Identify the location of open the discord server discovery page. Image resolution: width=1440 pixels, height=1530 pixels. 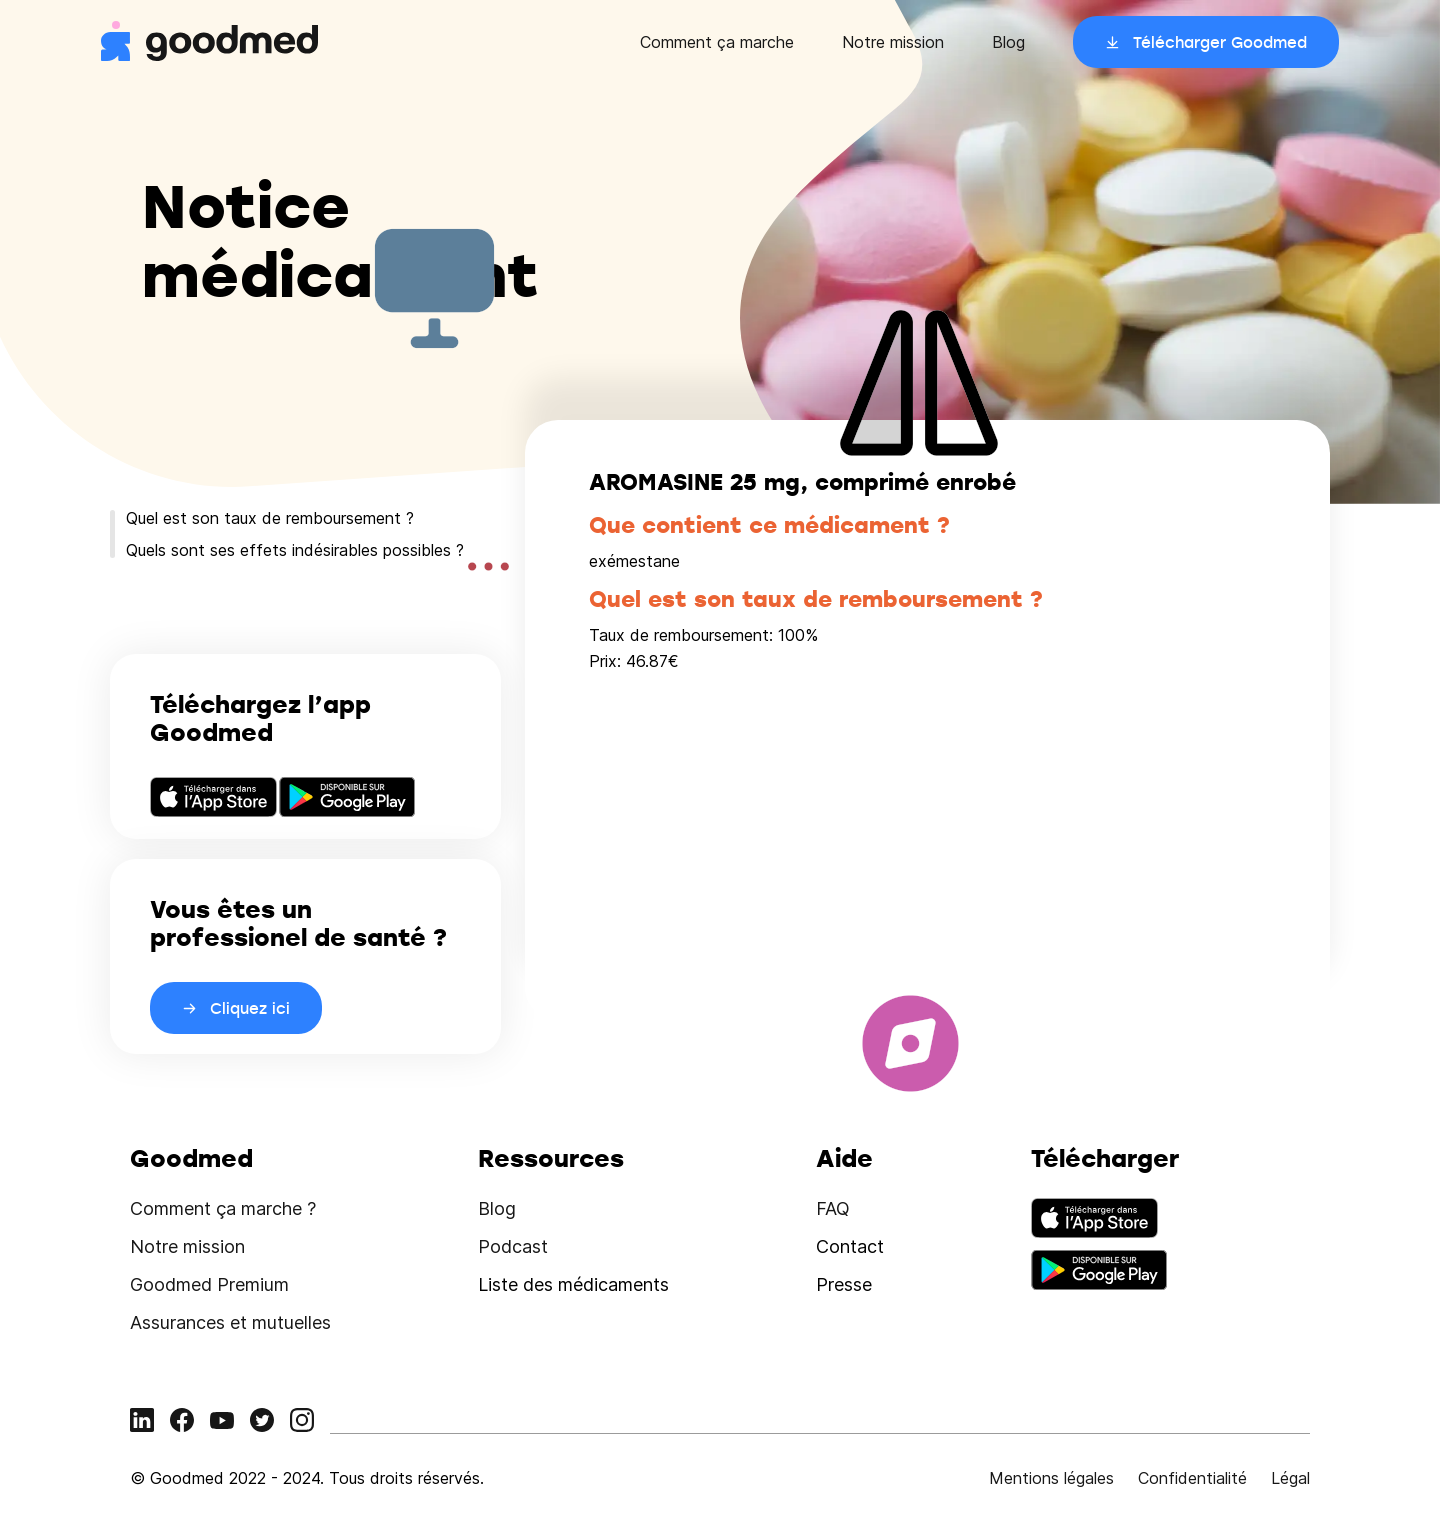
(910, 1043).